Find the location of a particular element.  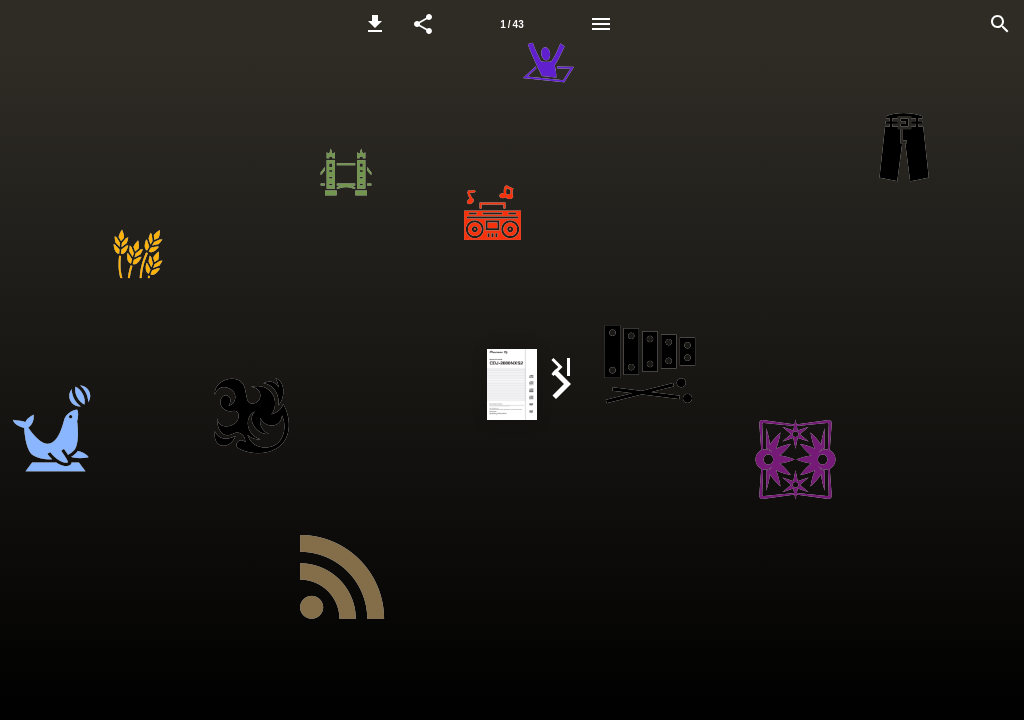

access music or sound settings is located at coordinates (650, 364).